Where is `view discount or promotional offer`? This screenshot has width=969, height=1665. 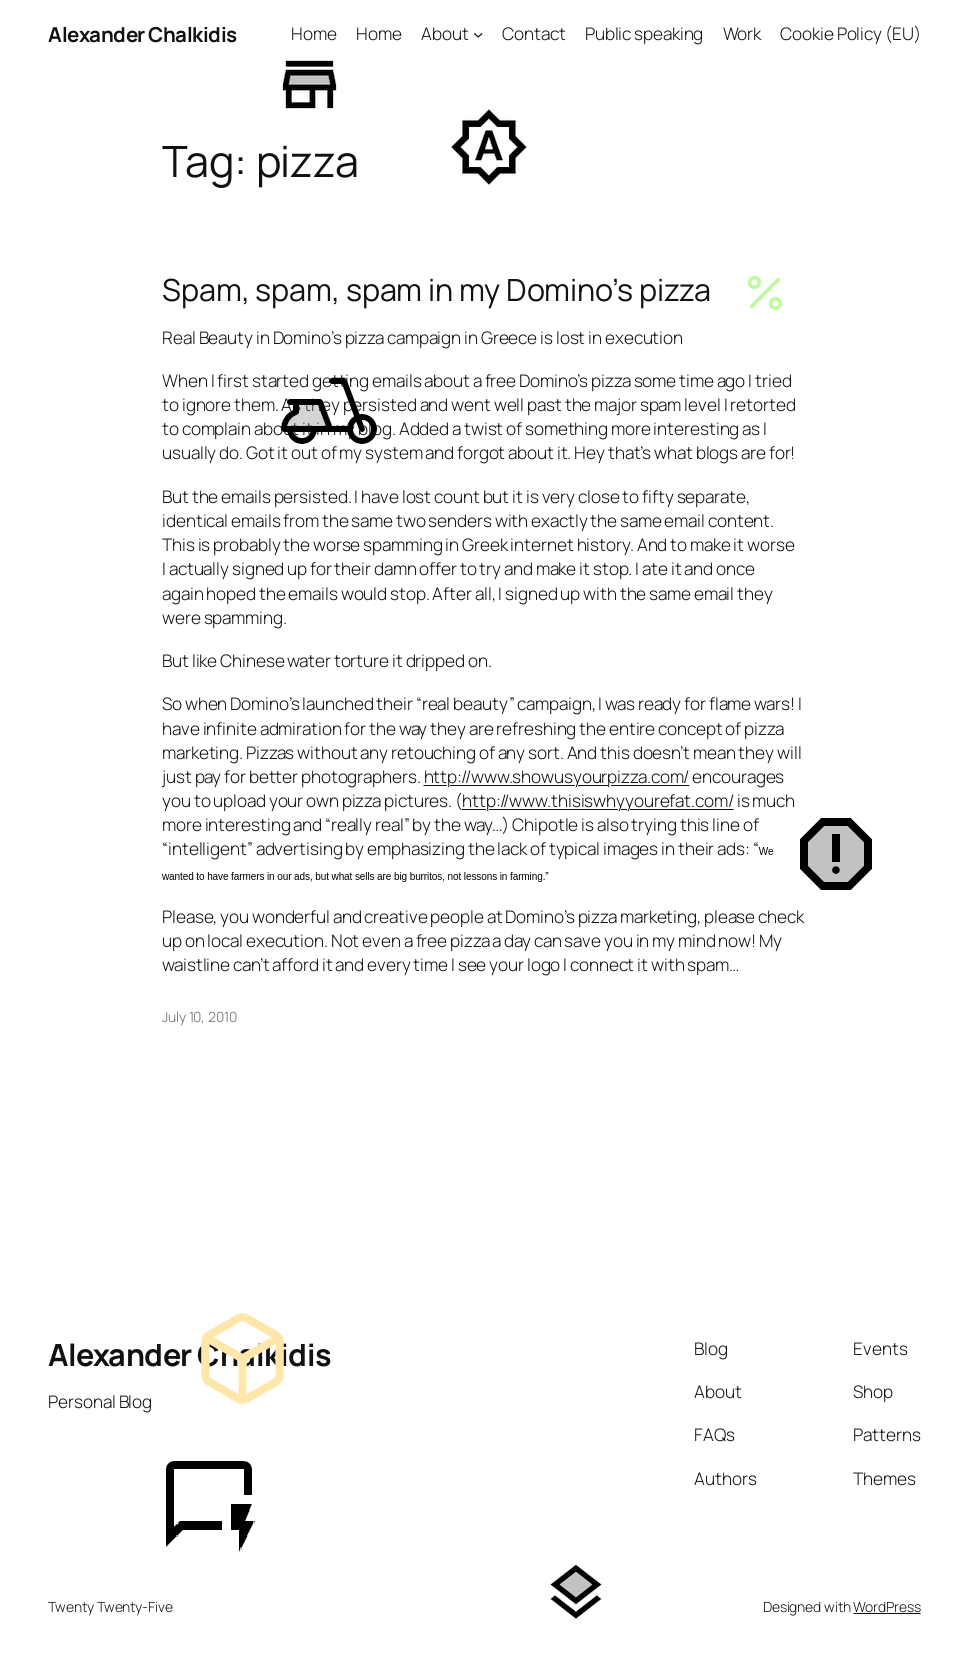 view discount or promotional offer is located at coordinates (765, 293).